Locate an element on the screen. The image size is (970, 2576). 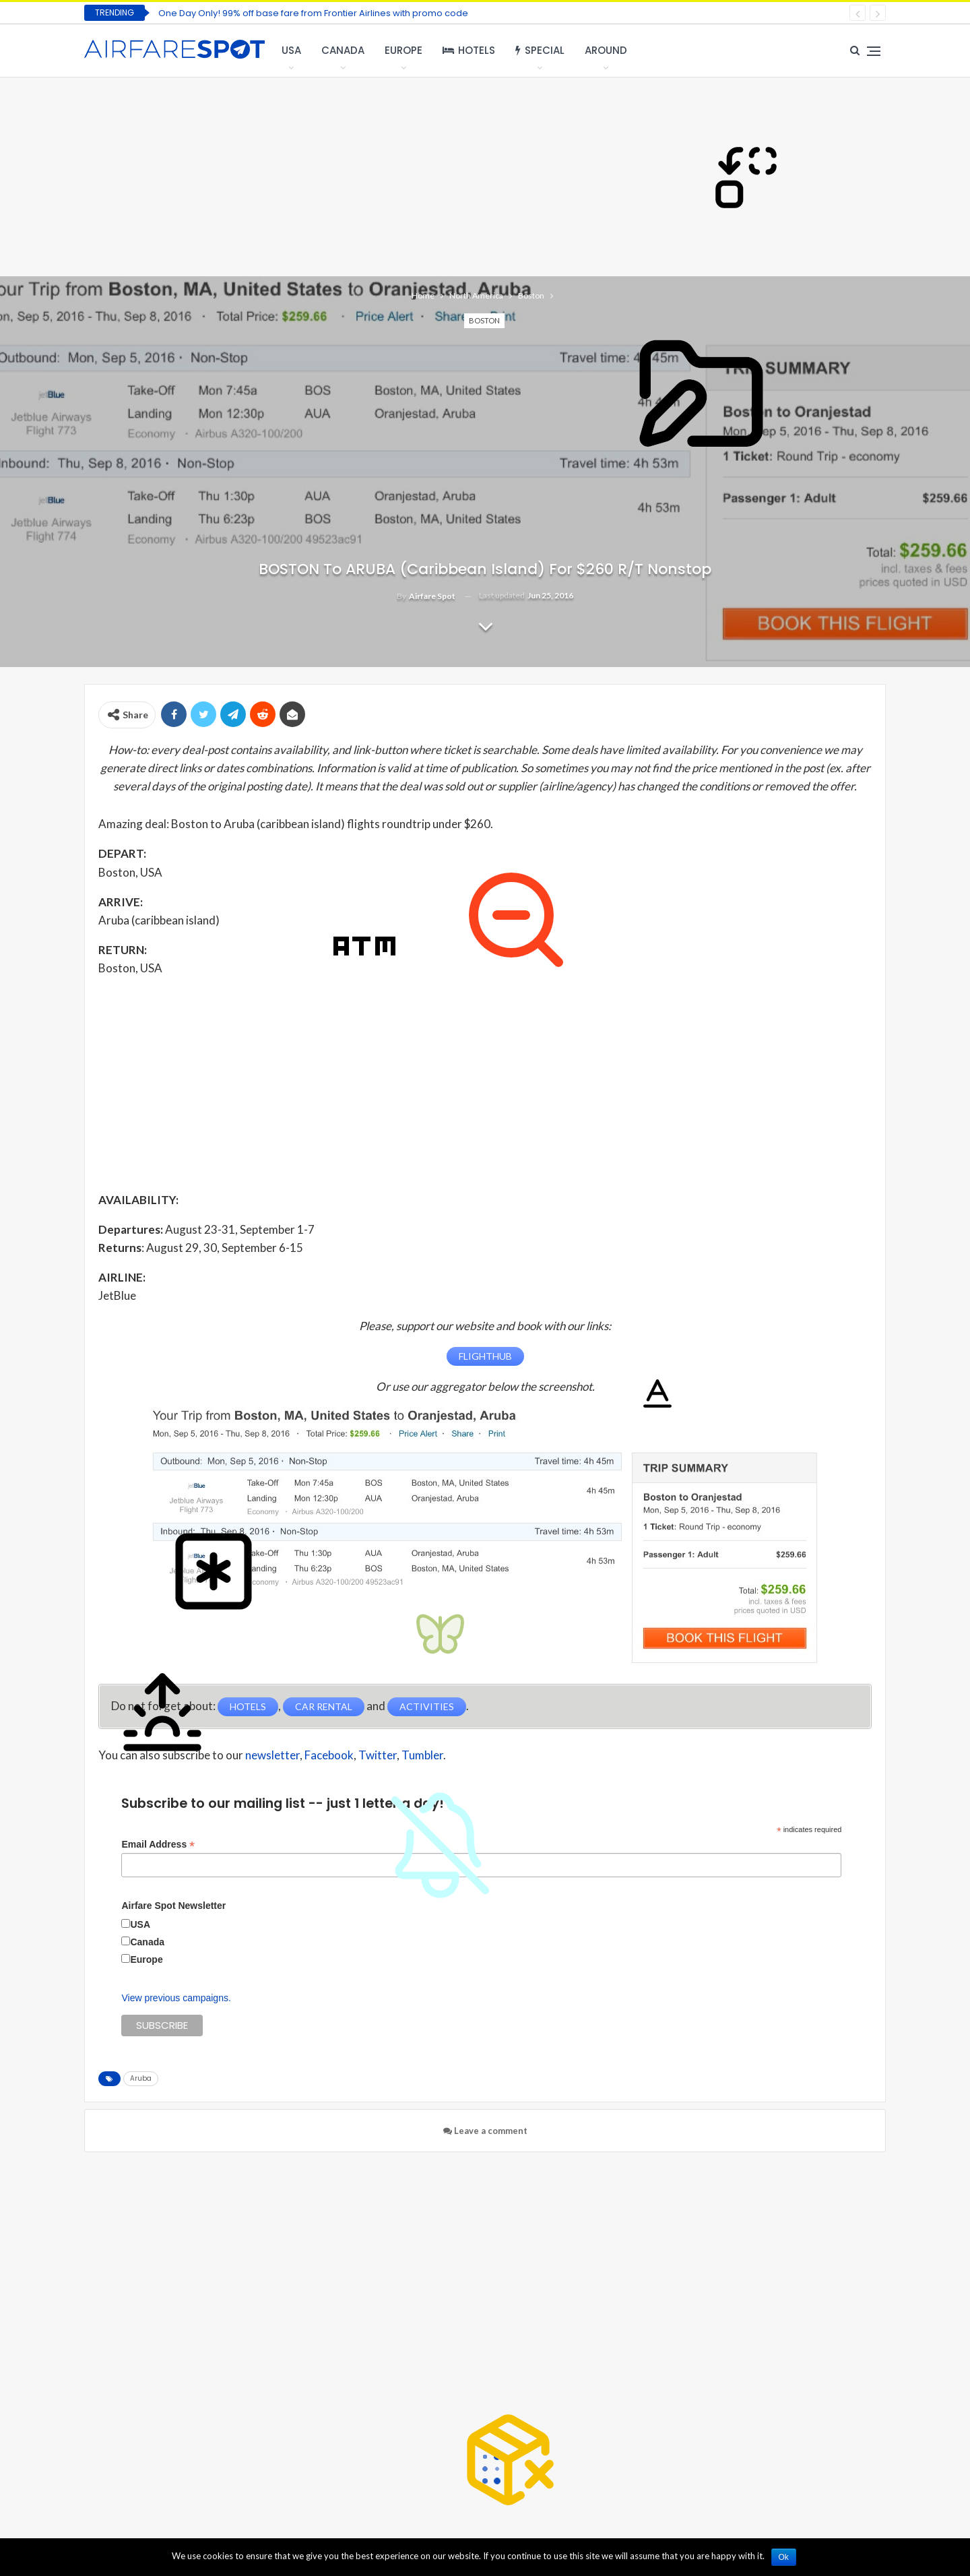
indicates a transformation or metamorphosis feature is located at coordinates (440, 1633).